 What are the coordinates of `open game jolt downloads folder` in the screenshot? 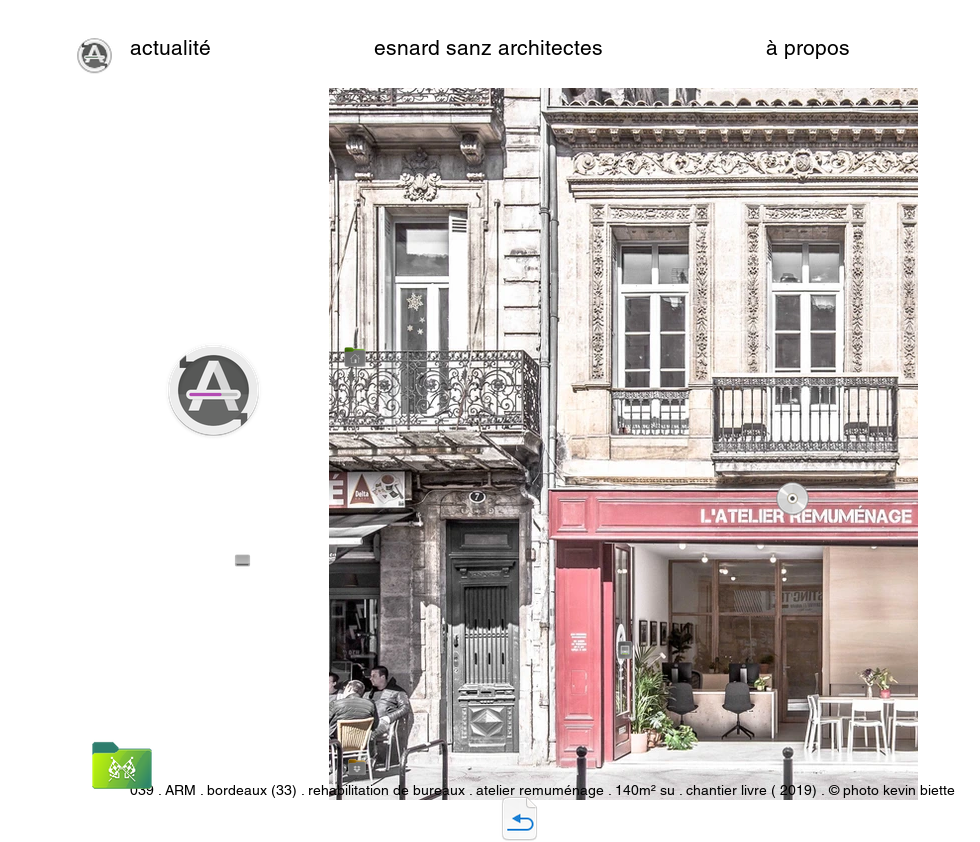 It's located at (122, 767).